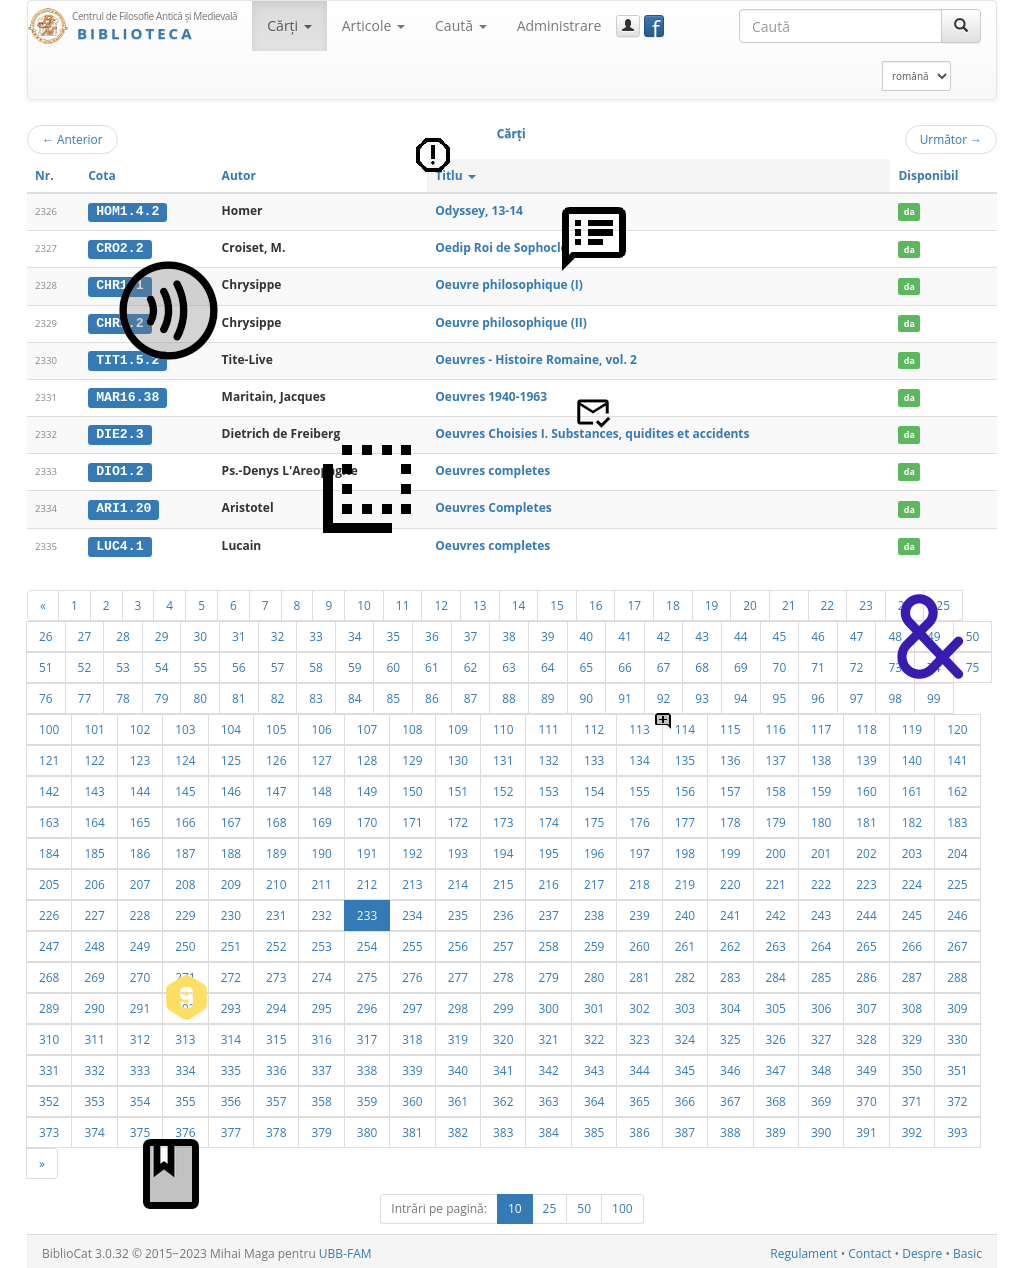 The width and height of the screenshot is (1024, 1268). What do you see at coordinates (168, 310) in the screenshot?
I see `tap to pay with contactless payment` at bounding box center [168, 310].